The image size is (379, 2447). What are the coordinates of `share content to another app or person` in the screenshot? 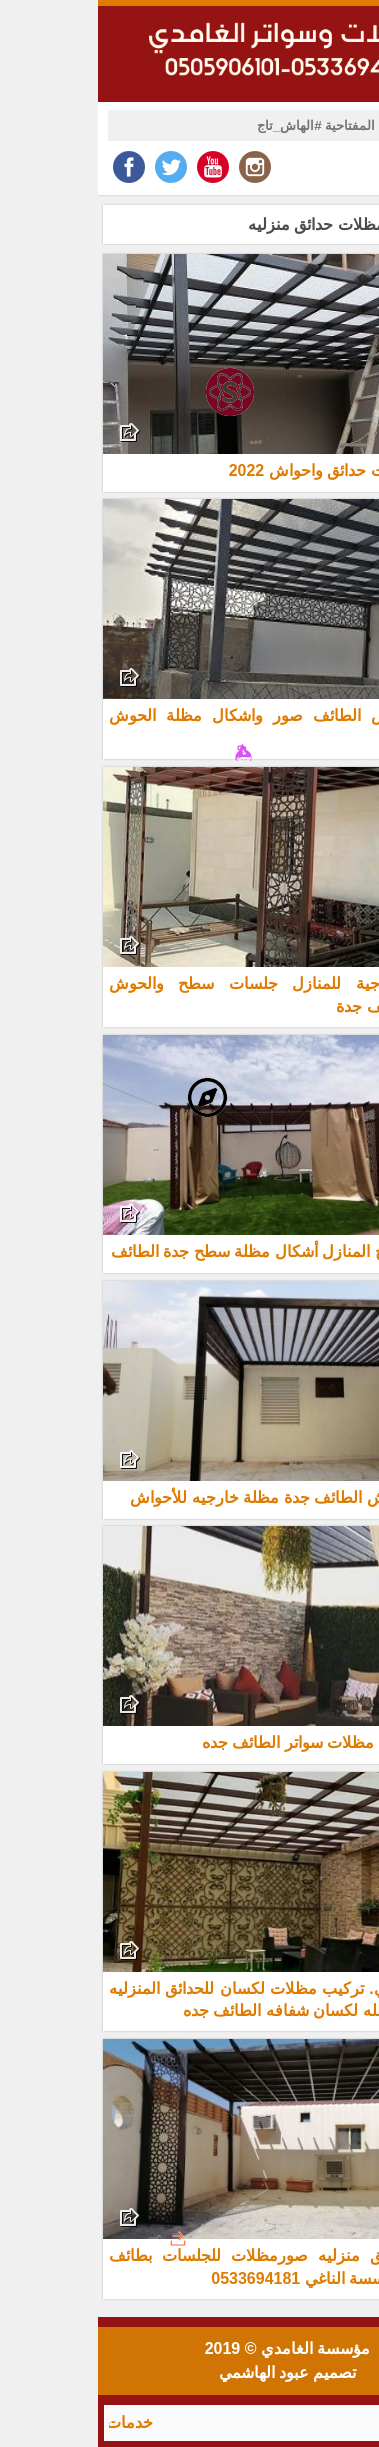 It's located at (178, 2239).